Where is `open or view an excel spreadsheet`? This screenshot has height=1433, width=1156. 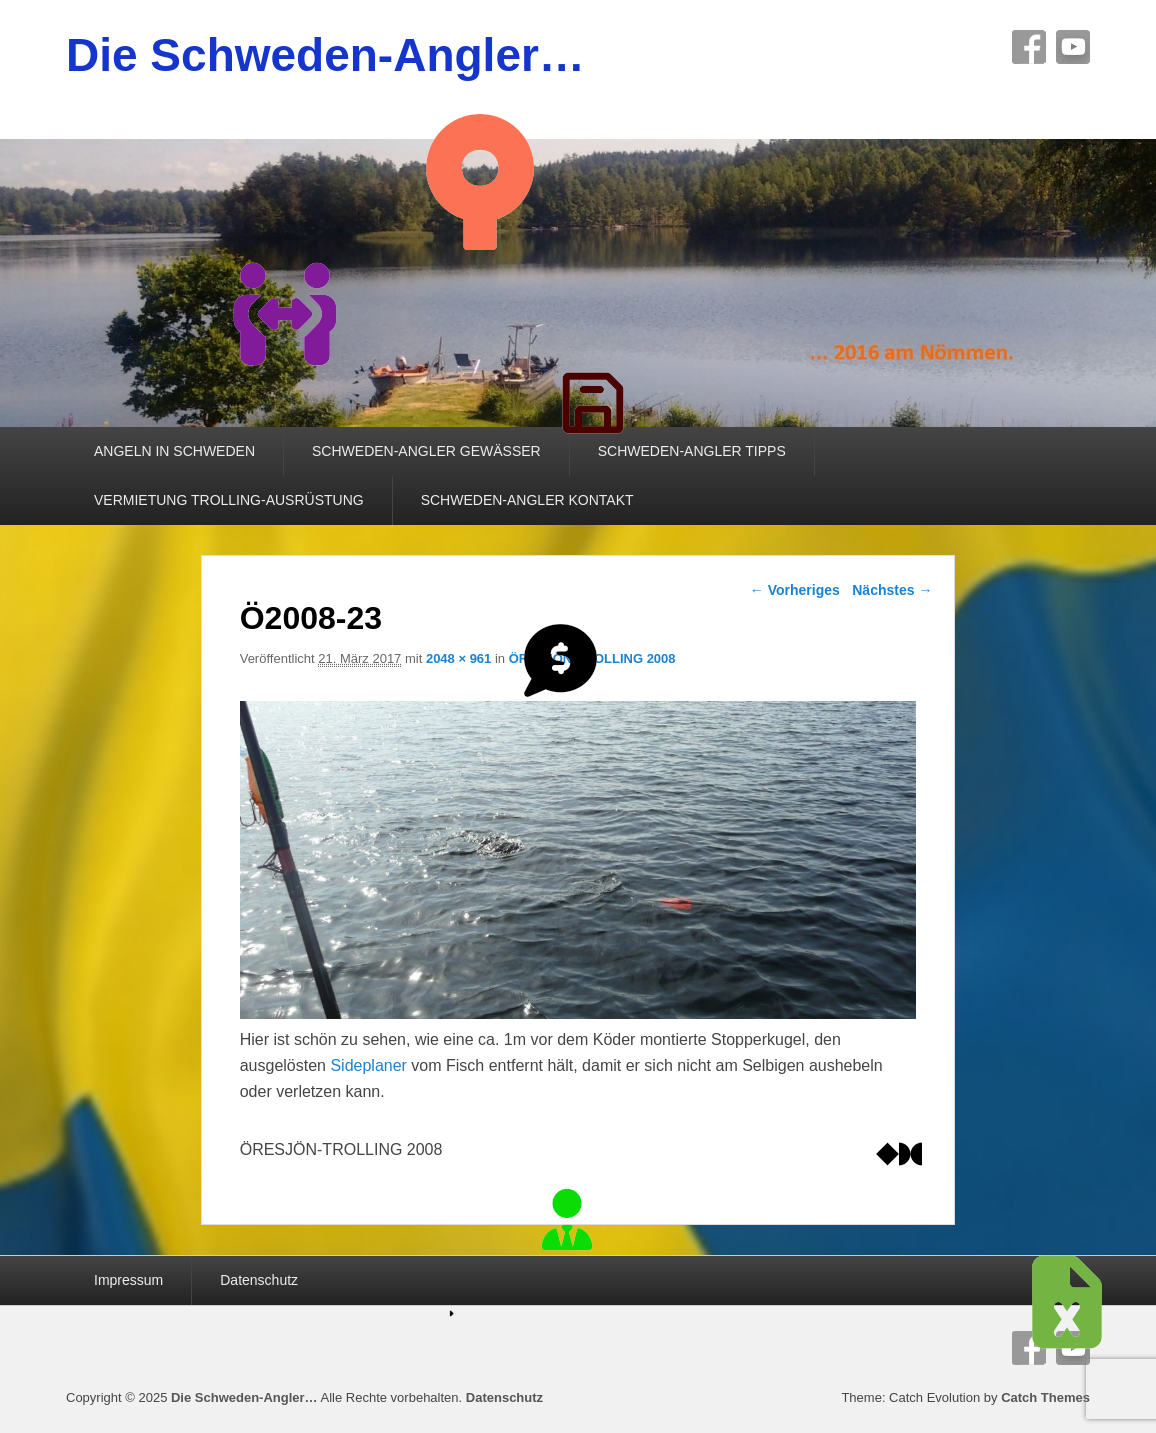 open or view an excel spreadsheet is located at coordinates (1067, 1302).